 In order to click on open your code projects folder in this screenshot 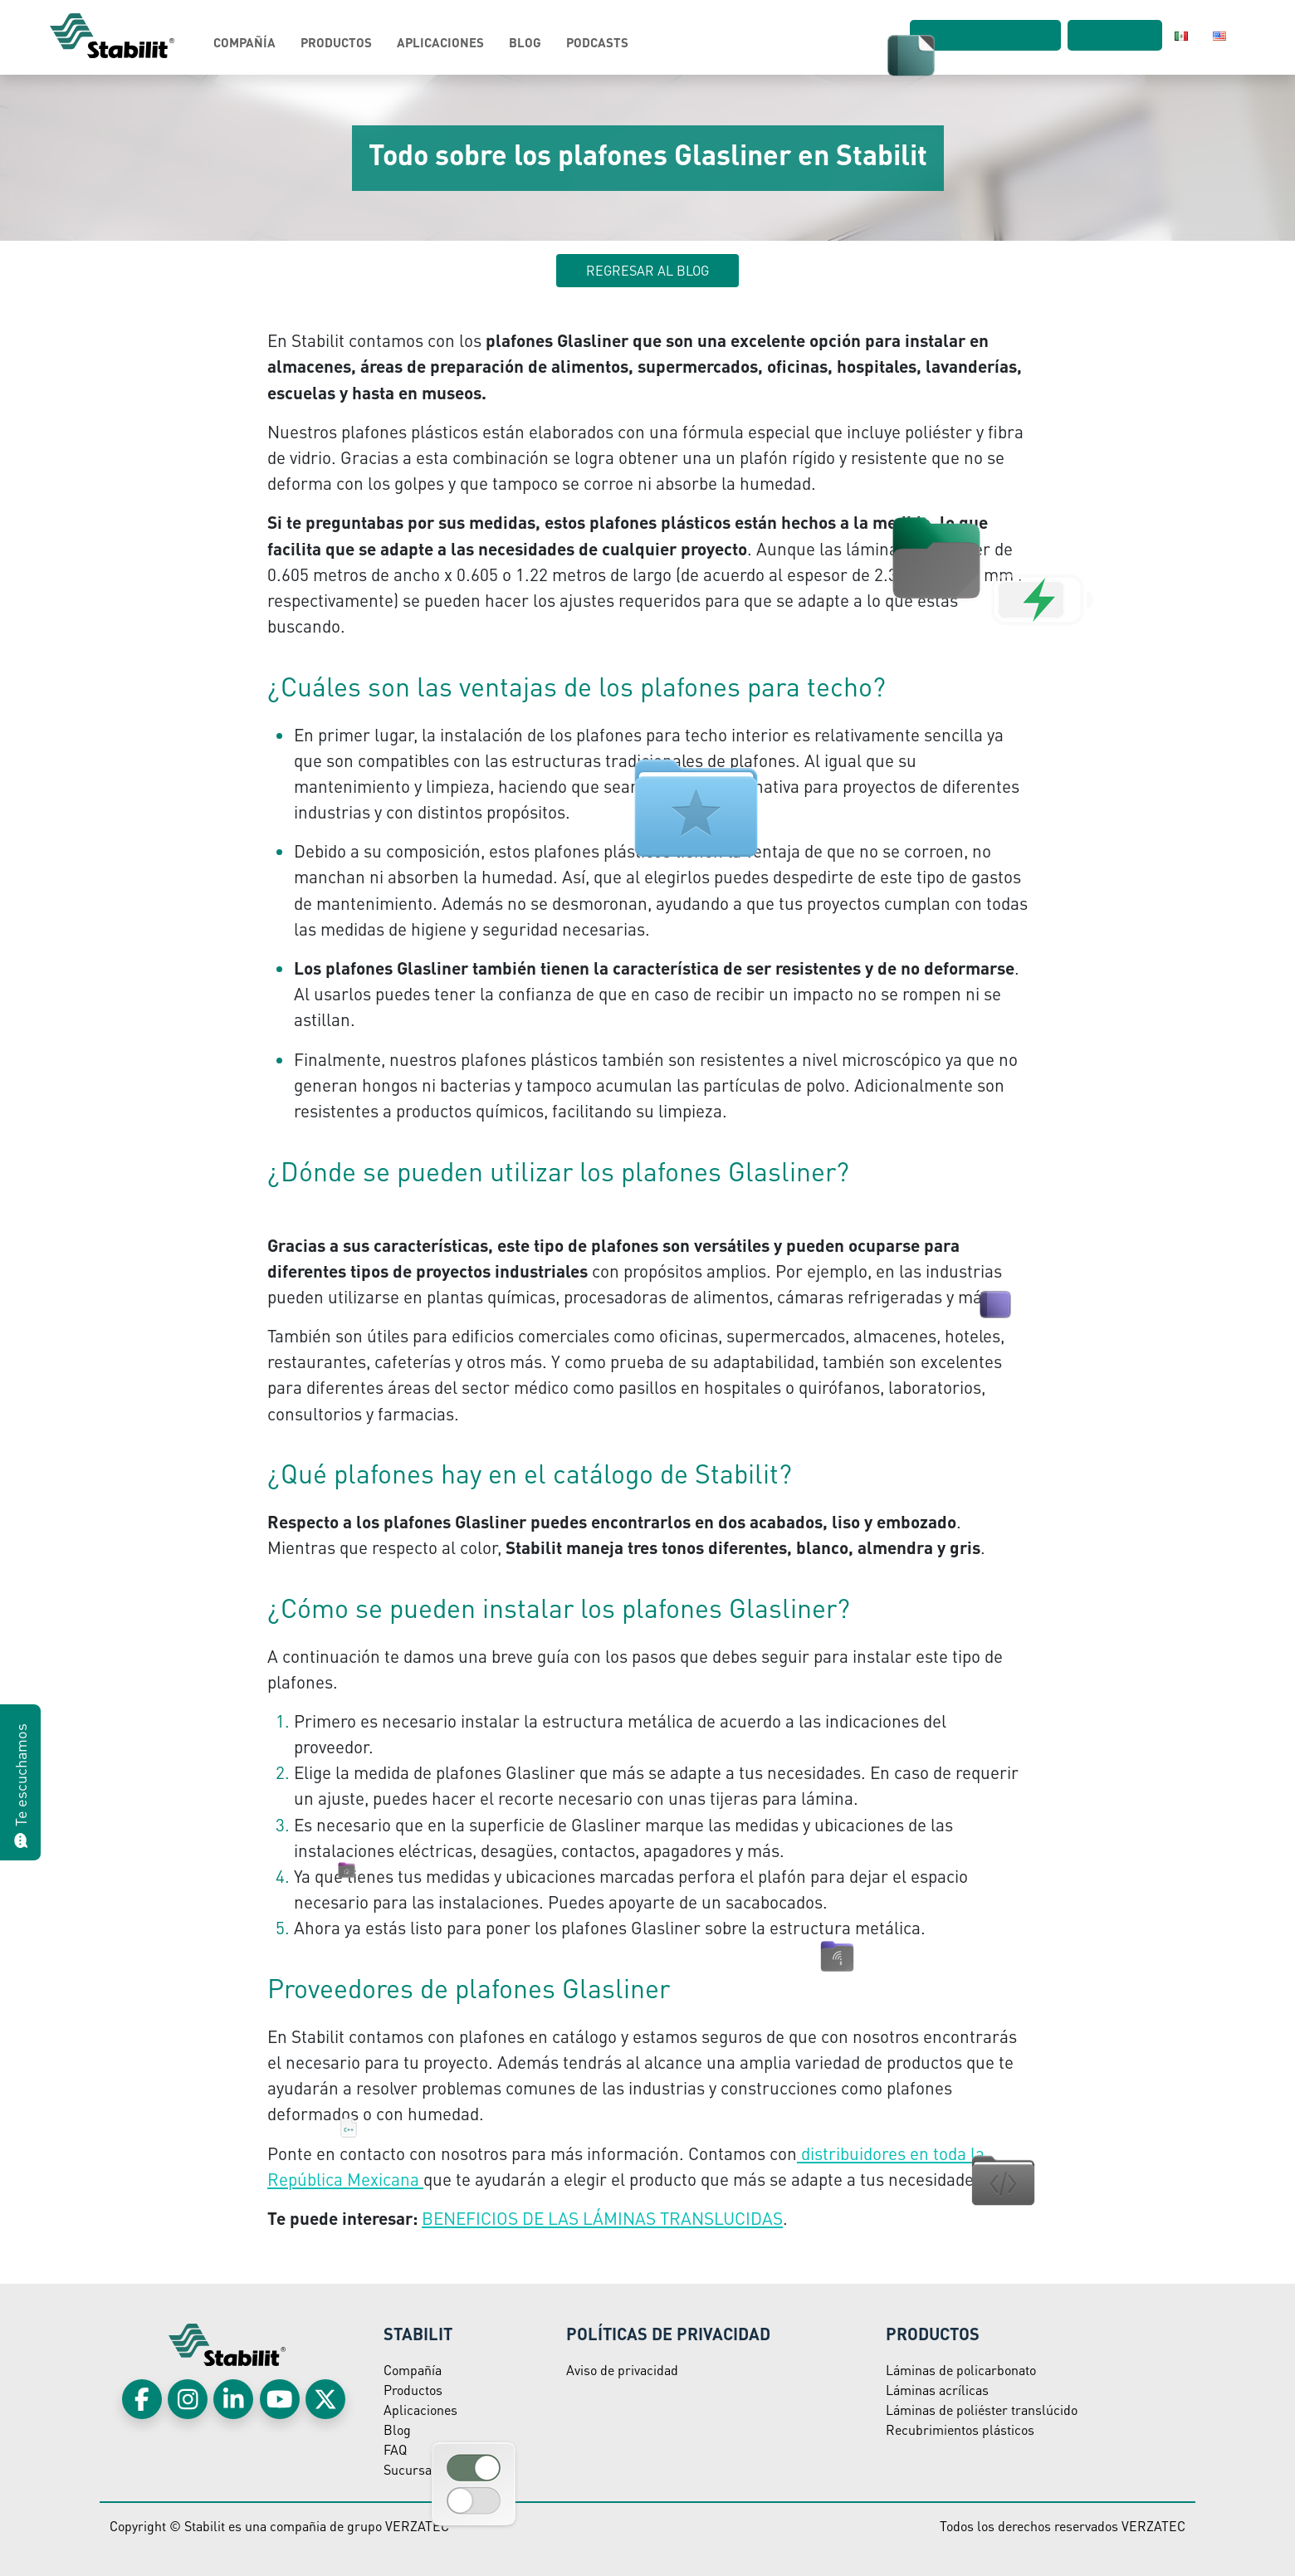, I will do `click(1003, 2180)`.